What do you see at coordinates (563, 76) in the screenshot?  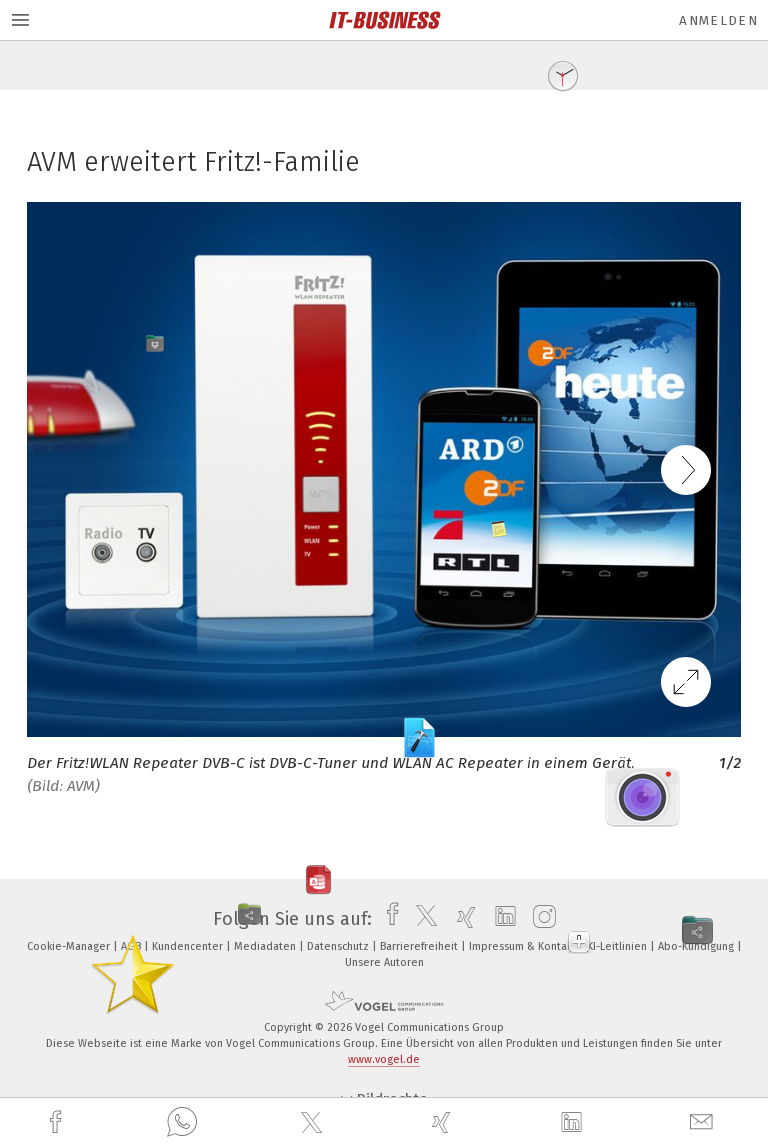 I see `access date and time settings` at bounding box center [563, 76].